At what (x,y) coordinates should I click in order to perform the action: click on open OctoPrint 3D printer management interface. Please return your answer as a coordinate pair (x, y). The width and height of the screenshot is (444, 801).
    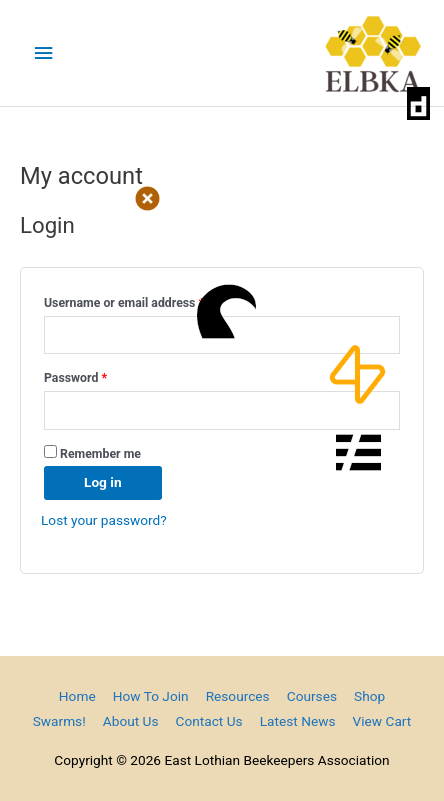
    Looking at the image, I should click on (226, 311).